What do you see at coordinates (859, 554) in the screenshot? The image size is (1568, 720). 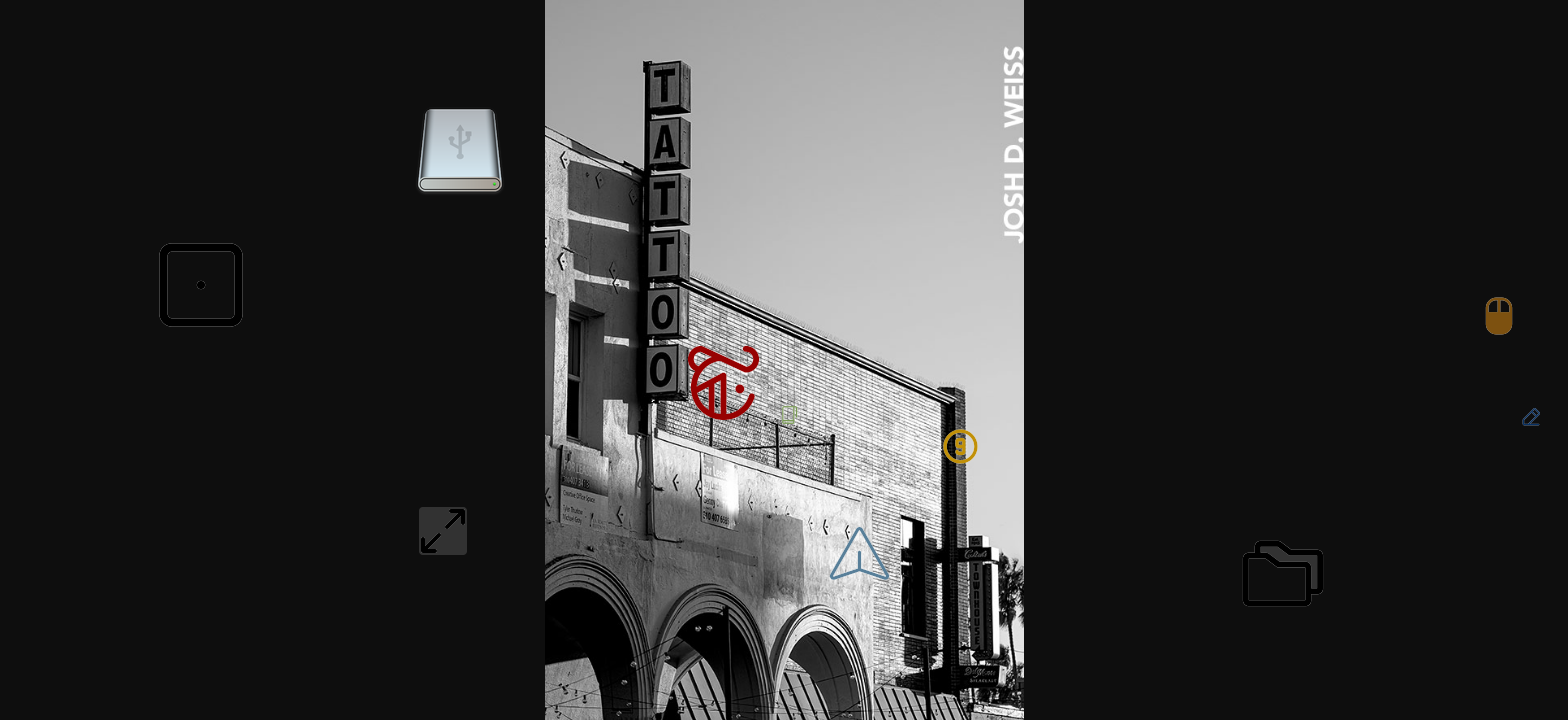 I see `send a message` at bounding box center [859, 554].